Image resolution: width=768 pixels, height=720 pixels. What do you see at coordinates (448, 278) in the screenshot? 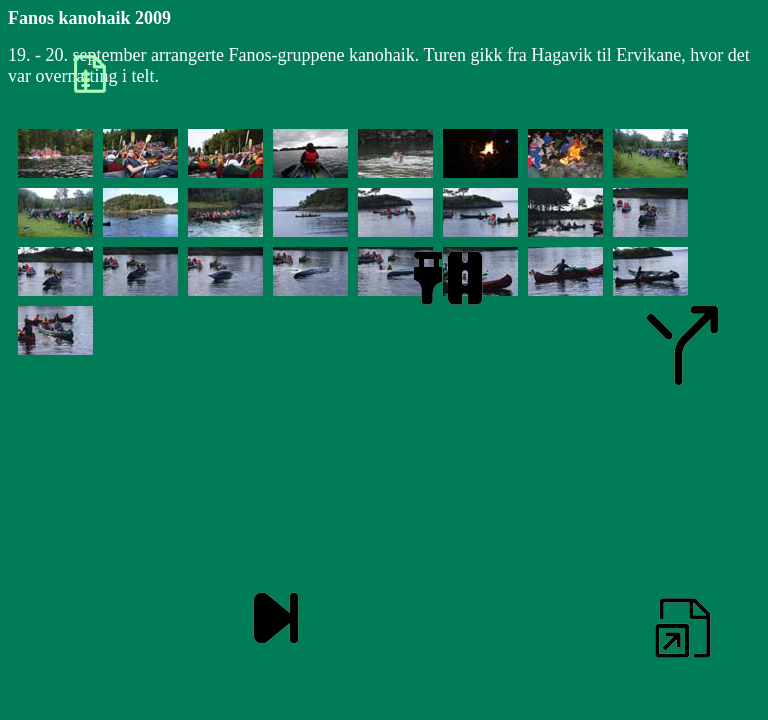
I see `view bridge or overpass routes` at bounding box center [448, 278].